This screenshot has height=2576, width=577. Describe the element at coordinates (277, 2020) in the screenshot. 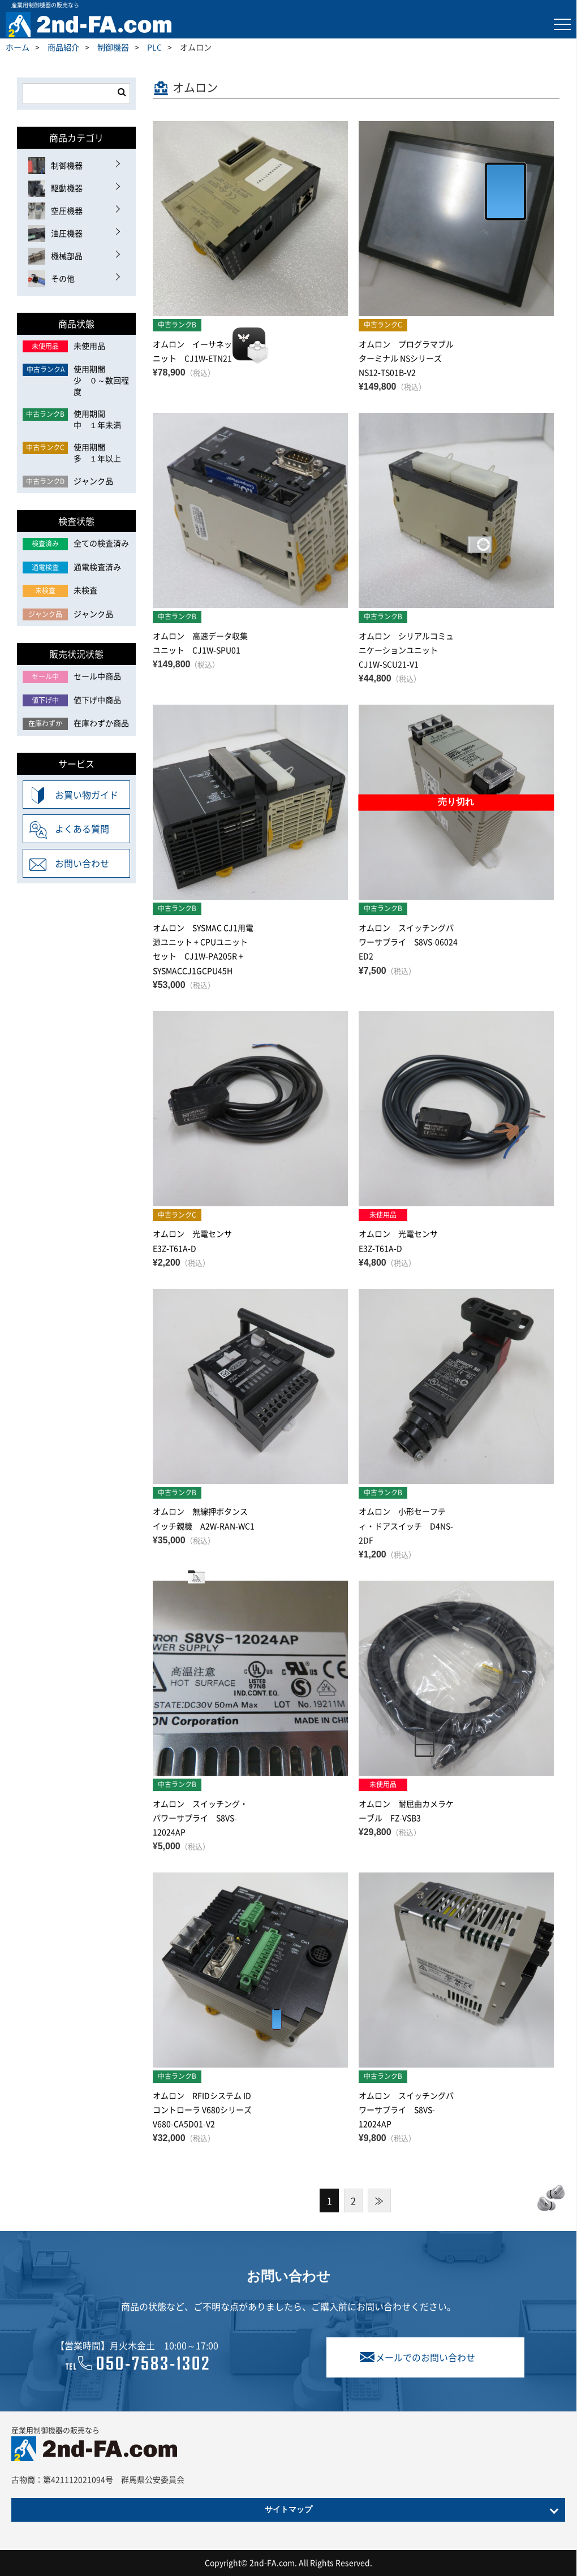

I see `iPhone 12 mini device icon` at that location.